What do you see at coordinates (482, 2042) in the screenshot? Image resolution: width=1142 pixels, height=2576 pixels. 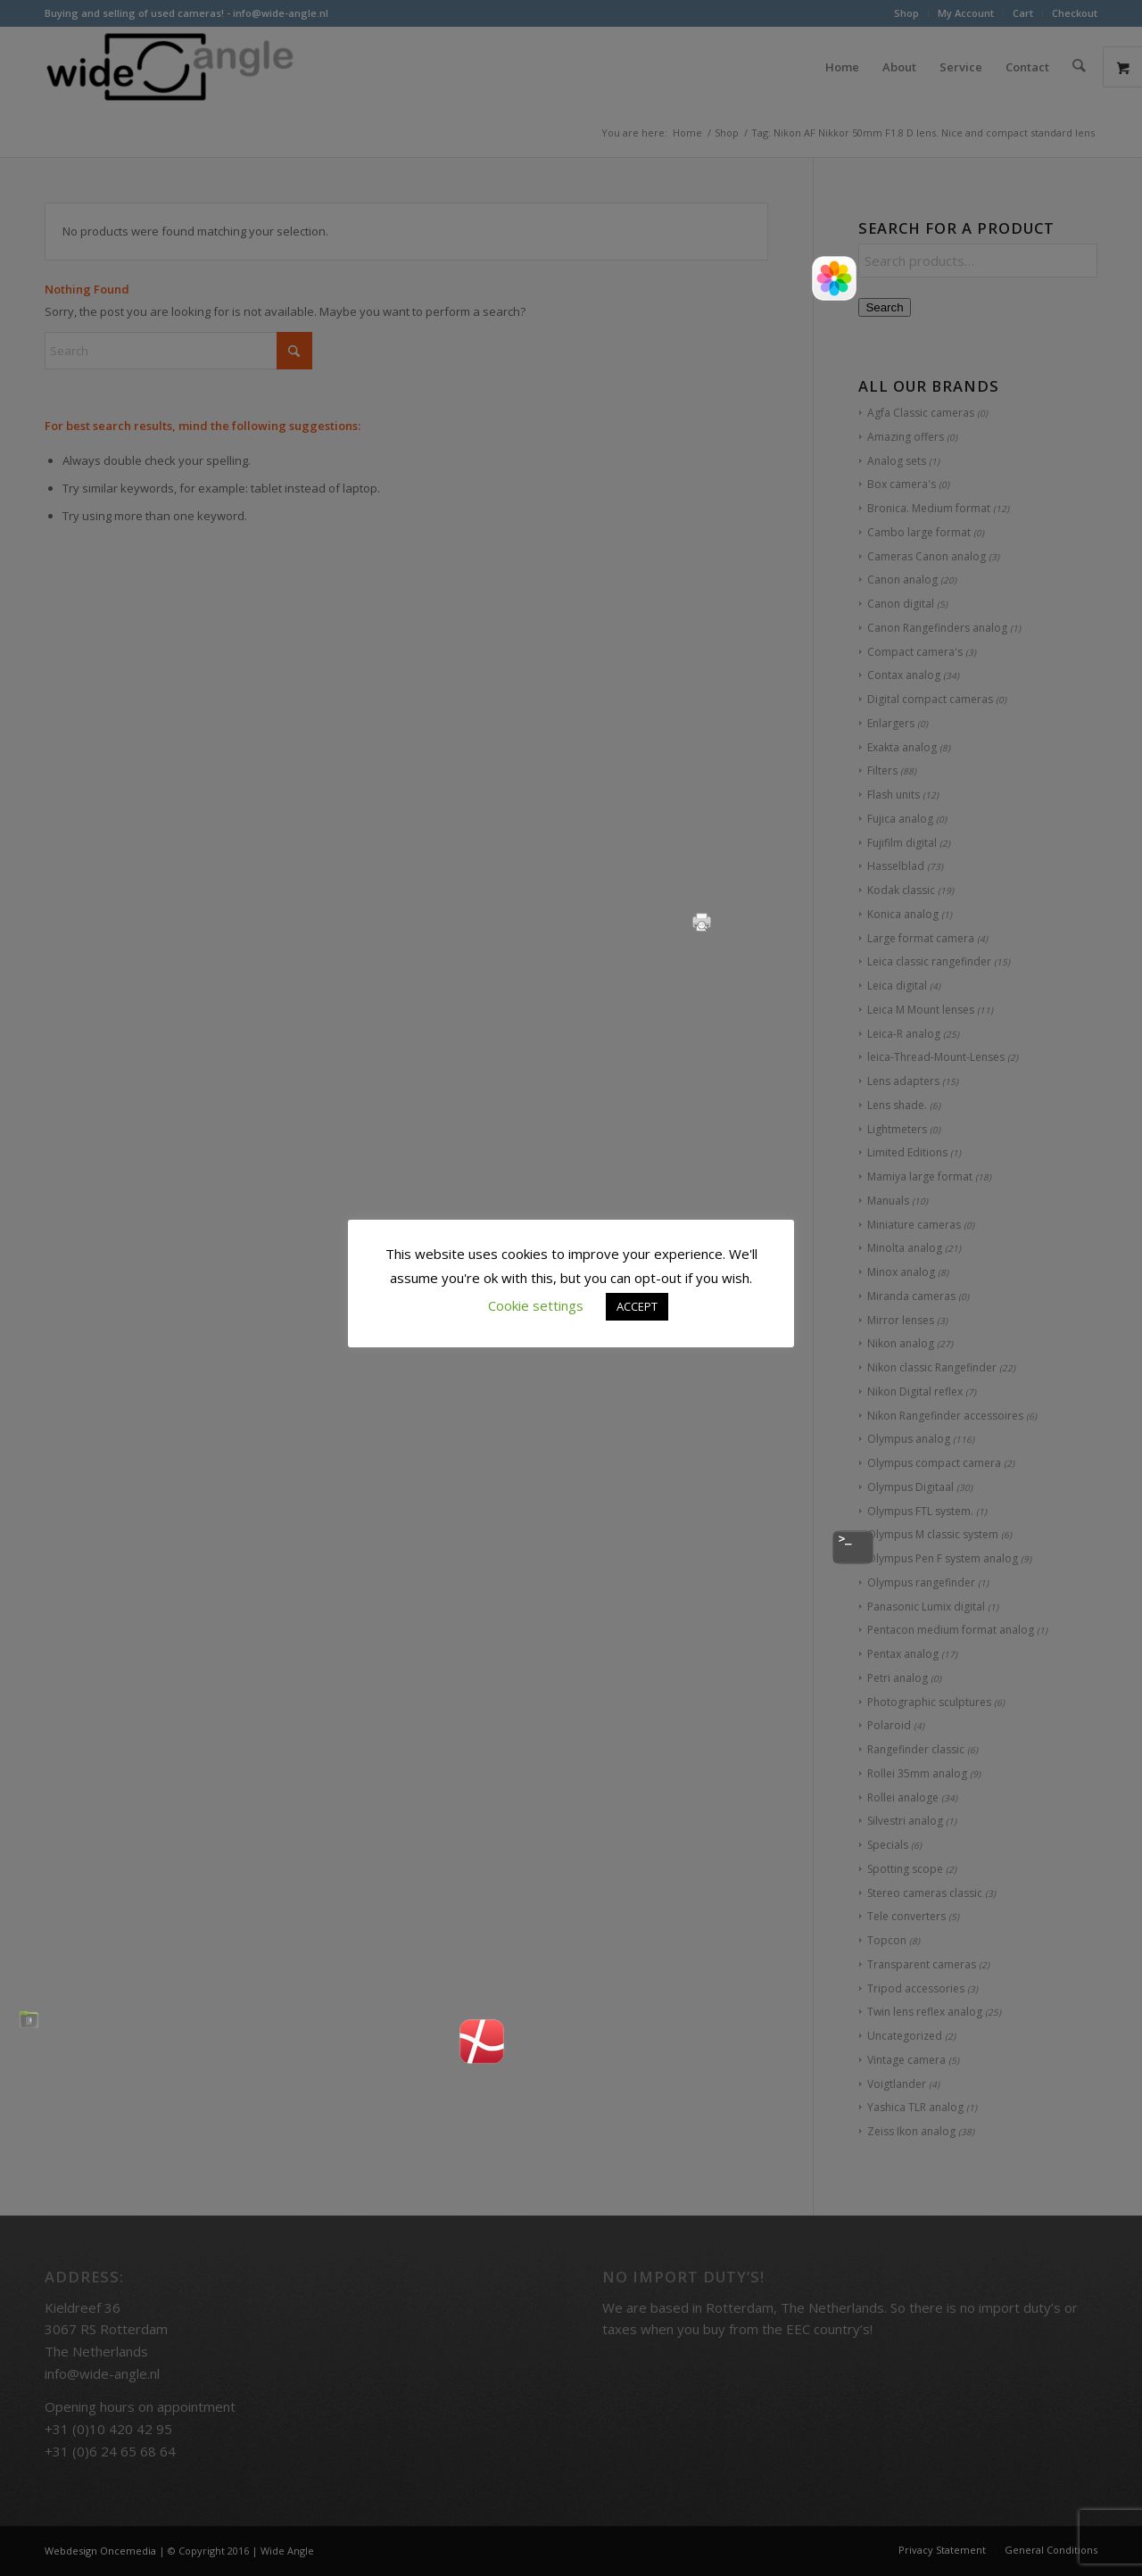 I see `open wineglass app for managing wine/windows applications` at bounding box center [482, 2042].